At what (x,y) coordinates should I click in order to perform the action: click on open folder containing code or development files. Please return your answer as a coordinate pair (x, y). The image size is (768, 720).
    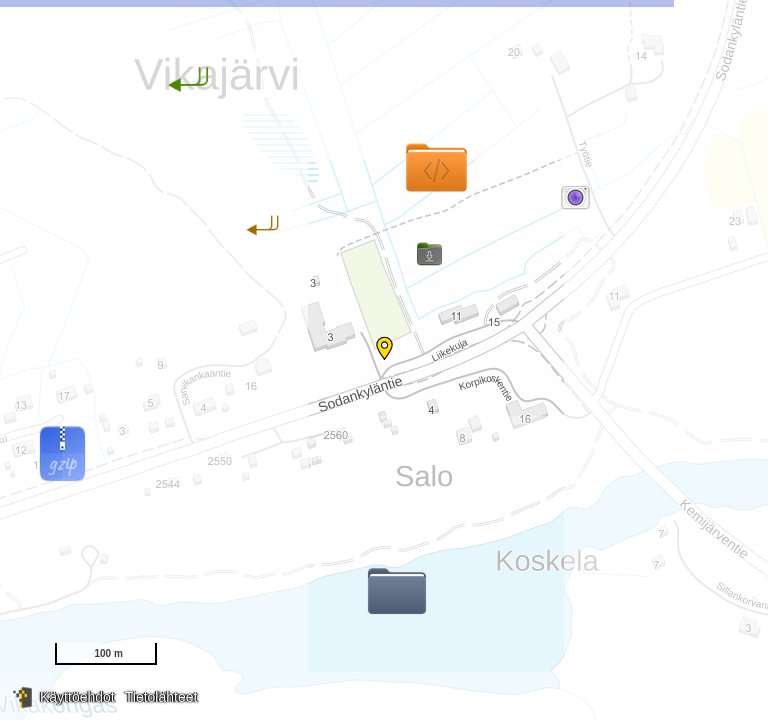
    Looking at the image, I should click on (436, 167).